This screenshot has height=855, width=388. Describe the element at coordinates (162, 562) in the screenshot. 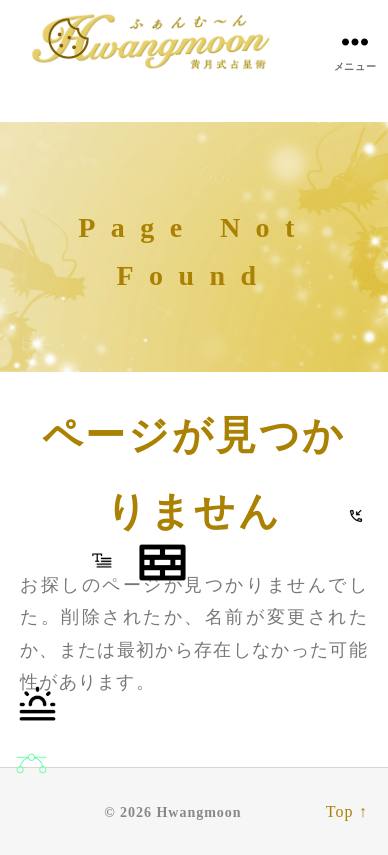

I see `view or manage wall layout` at that location.